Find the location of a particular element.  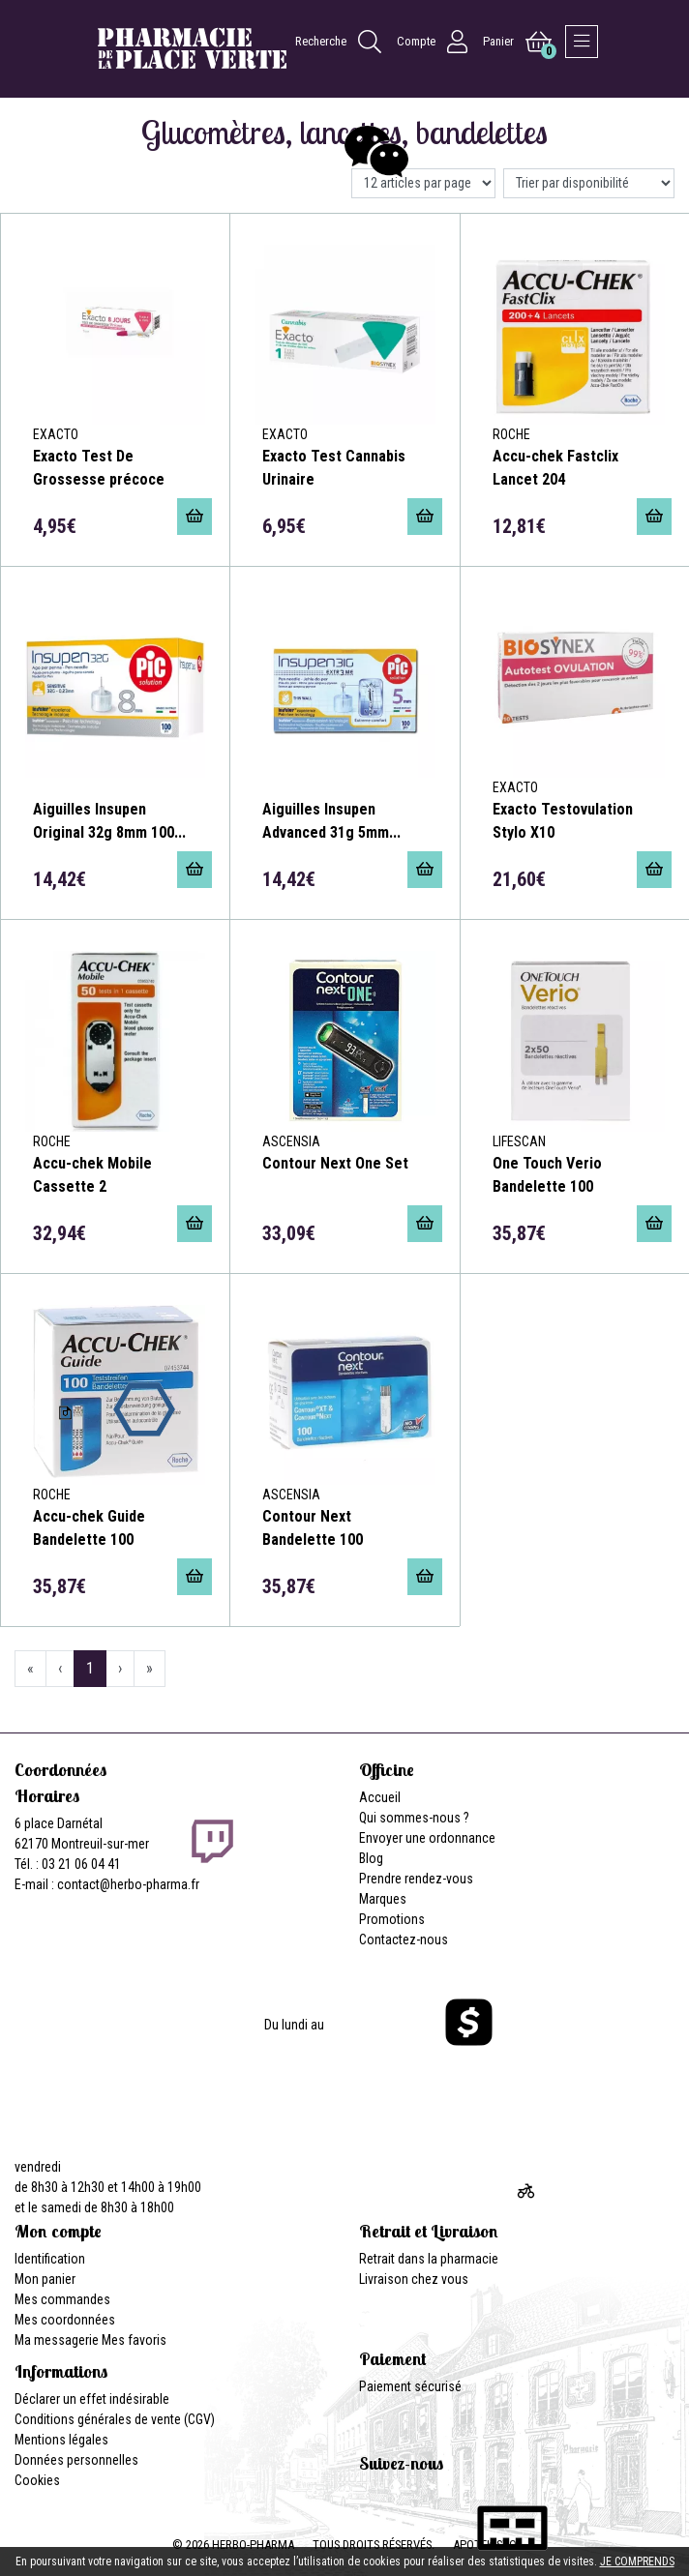

view protected or secured document is located at coordinates (65, 1412).